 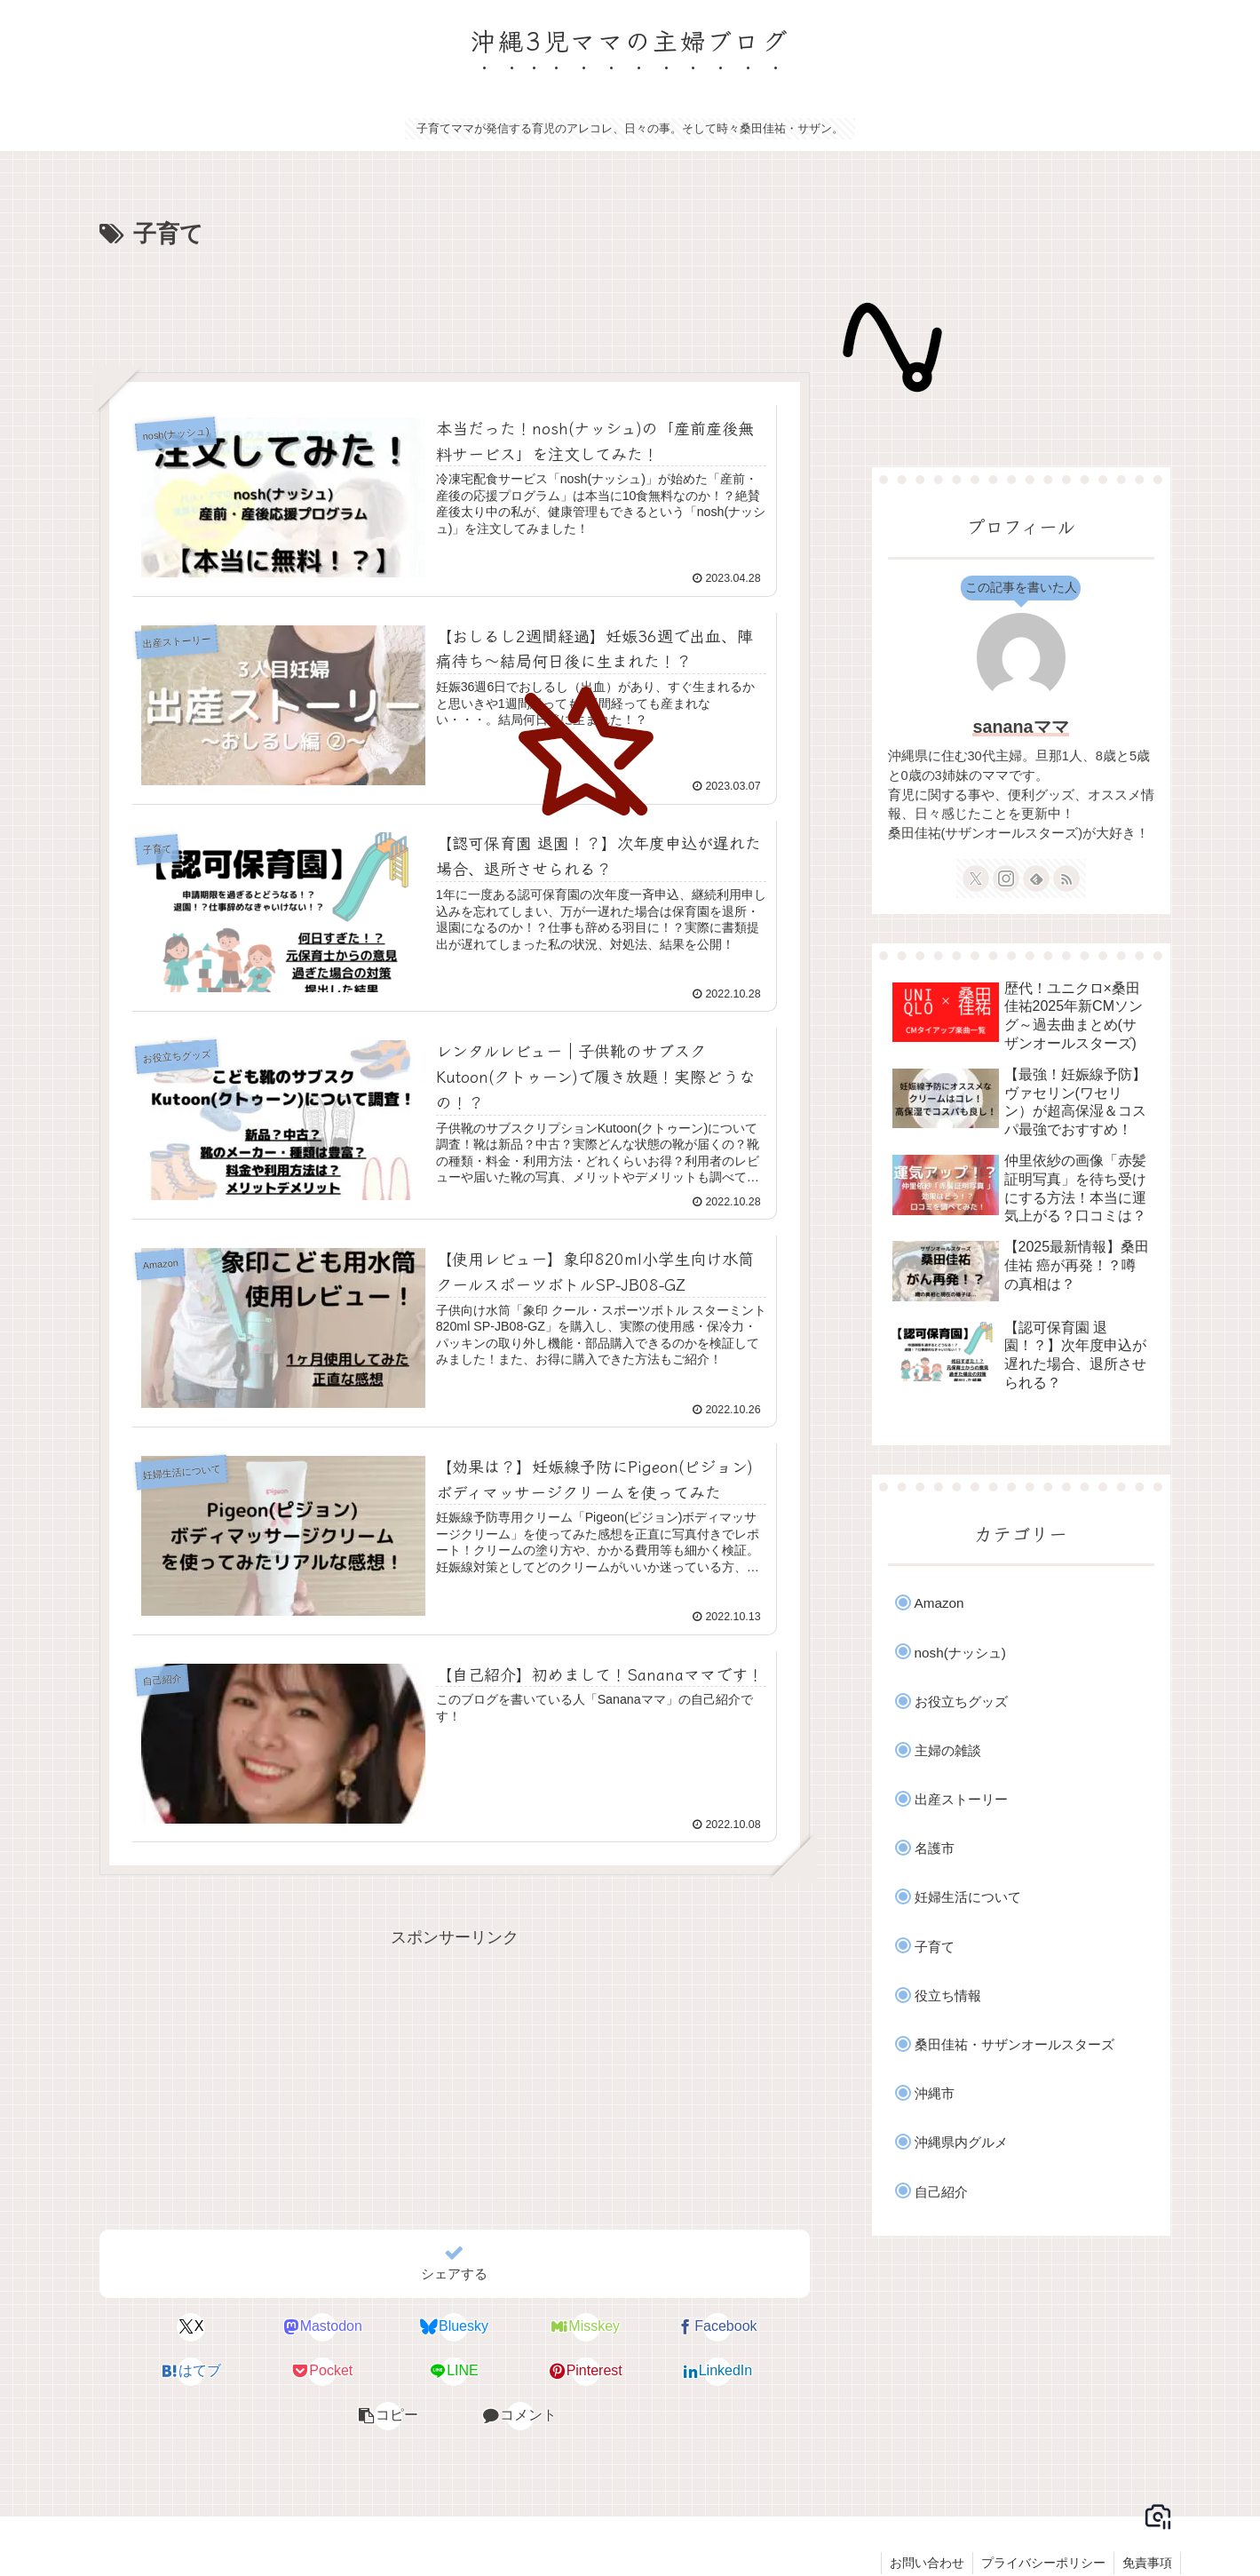 I want to click on remove from favorites, so click(x=586, y=754).